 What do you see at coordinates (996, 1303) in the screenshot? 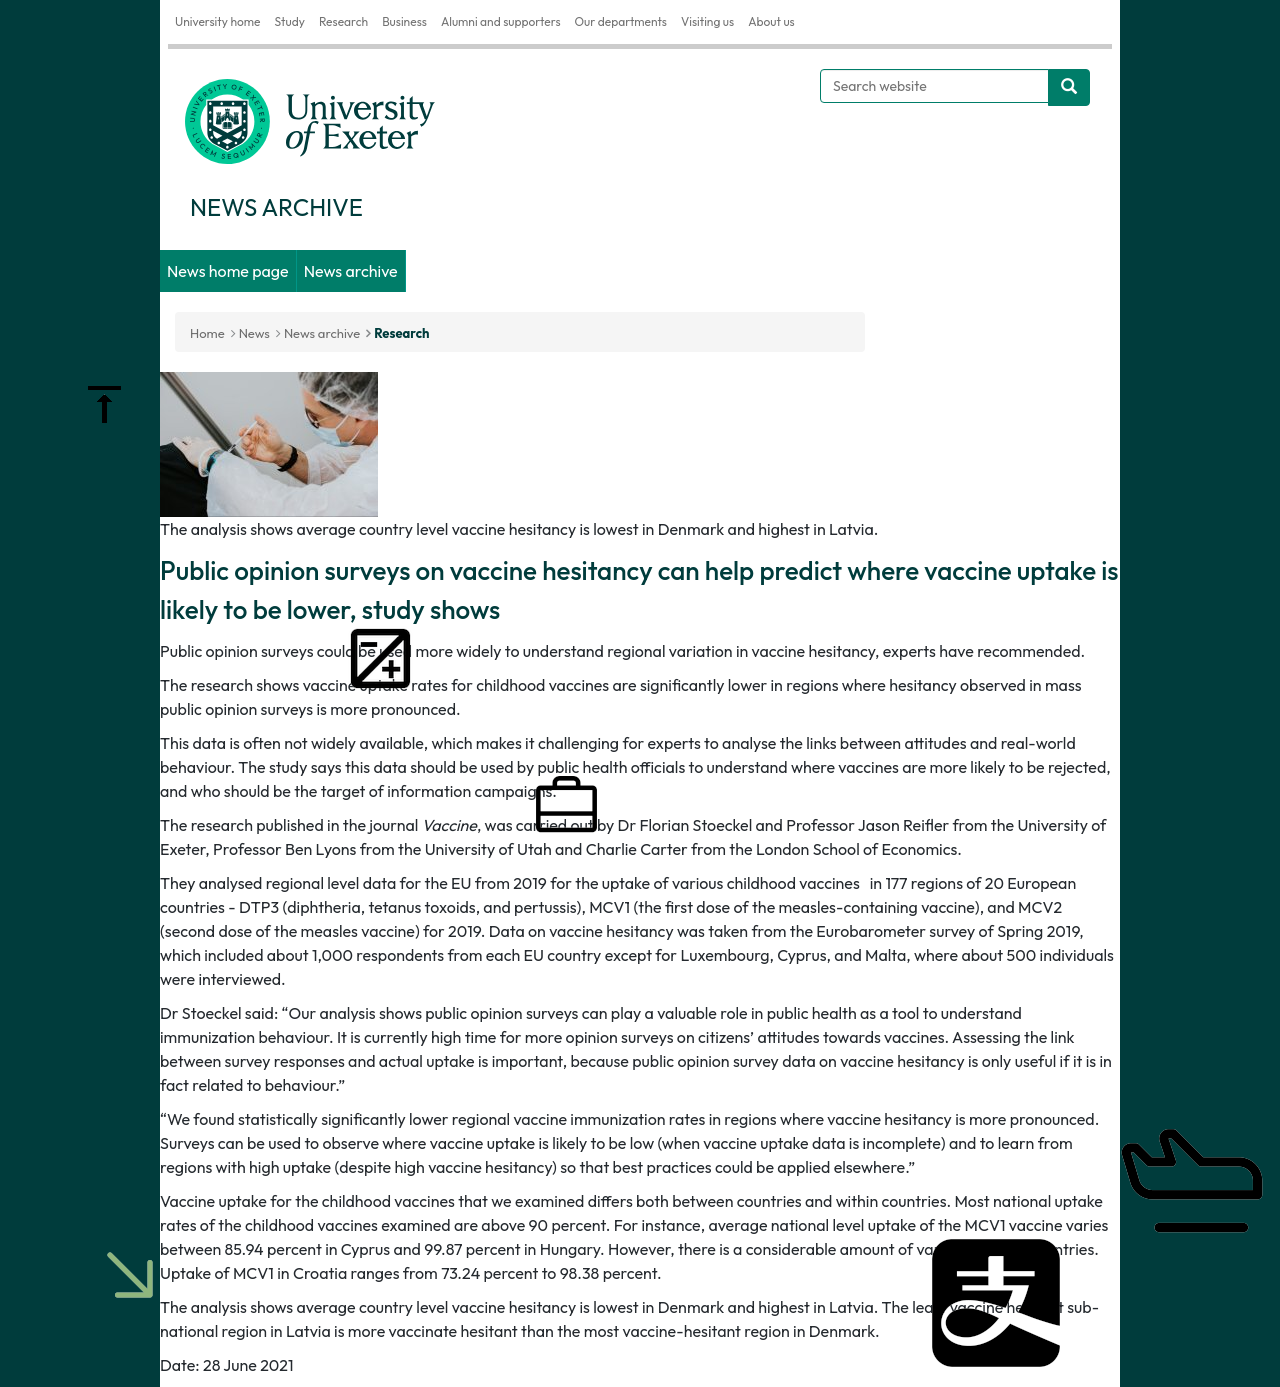
I see `pay with Alipay` at bounding box center [996, 1303].